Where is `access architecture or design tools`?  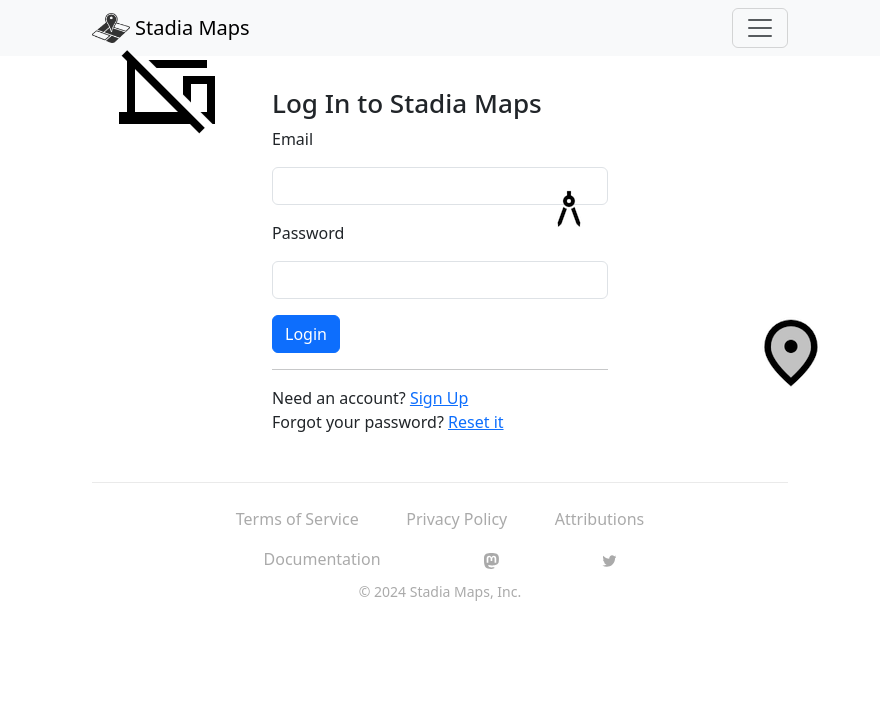
access architecture or design tools is located at coordinates (569, 209).